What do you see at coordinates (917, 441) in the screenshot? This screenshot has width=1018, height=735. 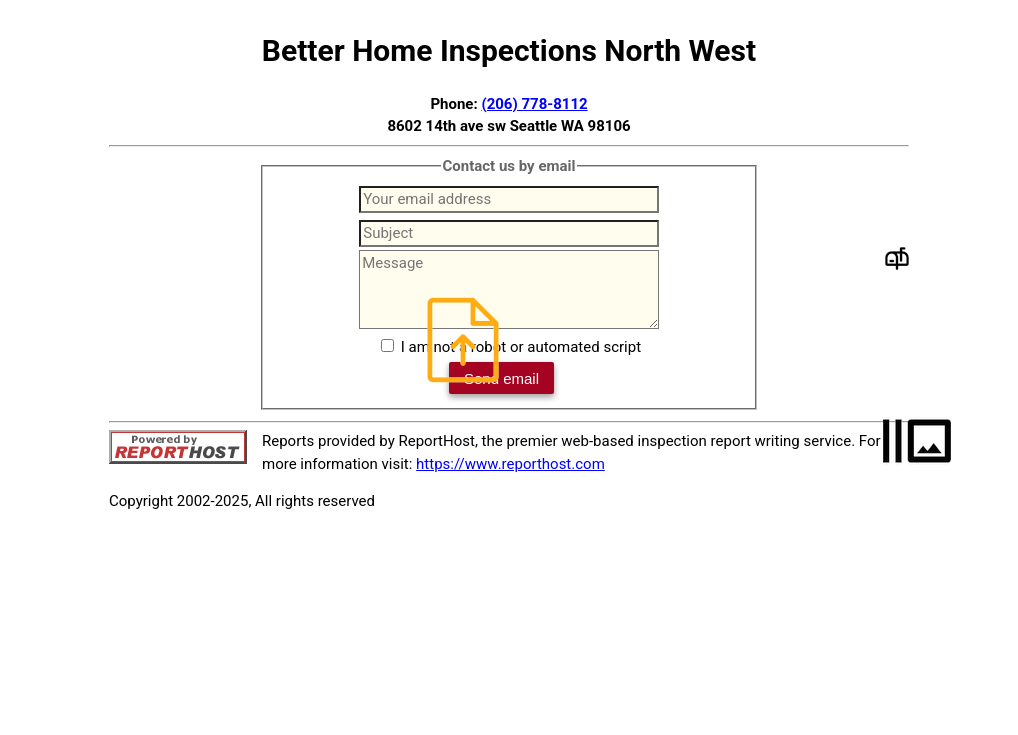 I see `enable burst mode for rapid photo capture` at bounding box center [917, 441].